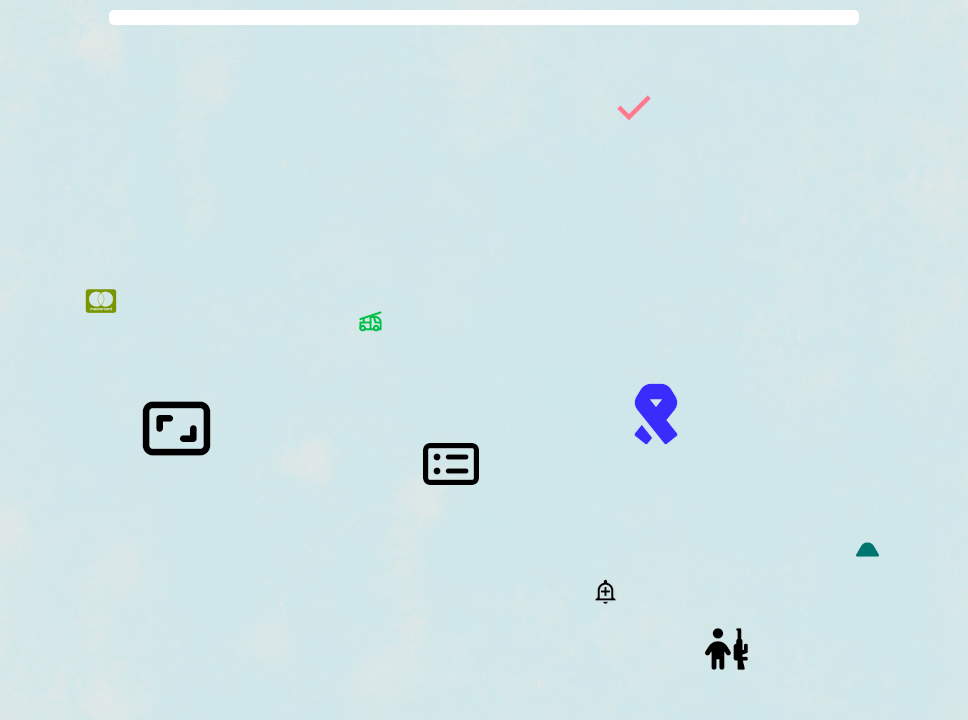 The height and width of the screenshot is (720, 968). What do you see at coordinates (727, 649) in the screenshot?
I see `indicates child soldier awareness or prevention cause` at bounding box center [727, 649].